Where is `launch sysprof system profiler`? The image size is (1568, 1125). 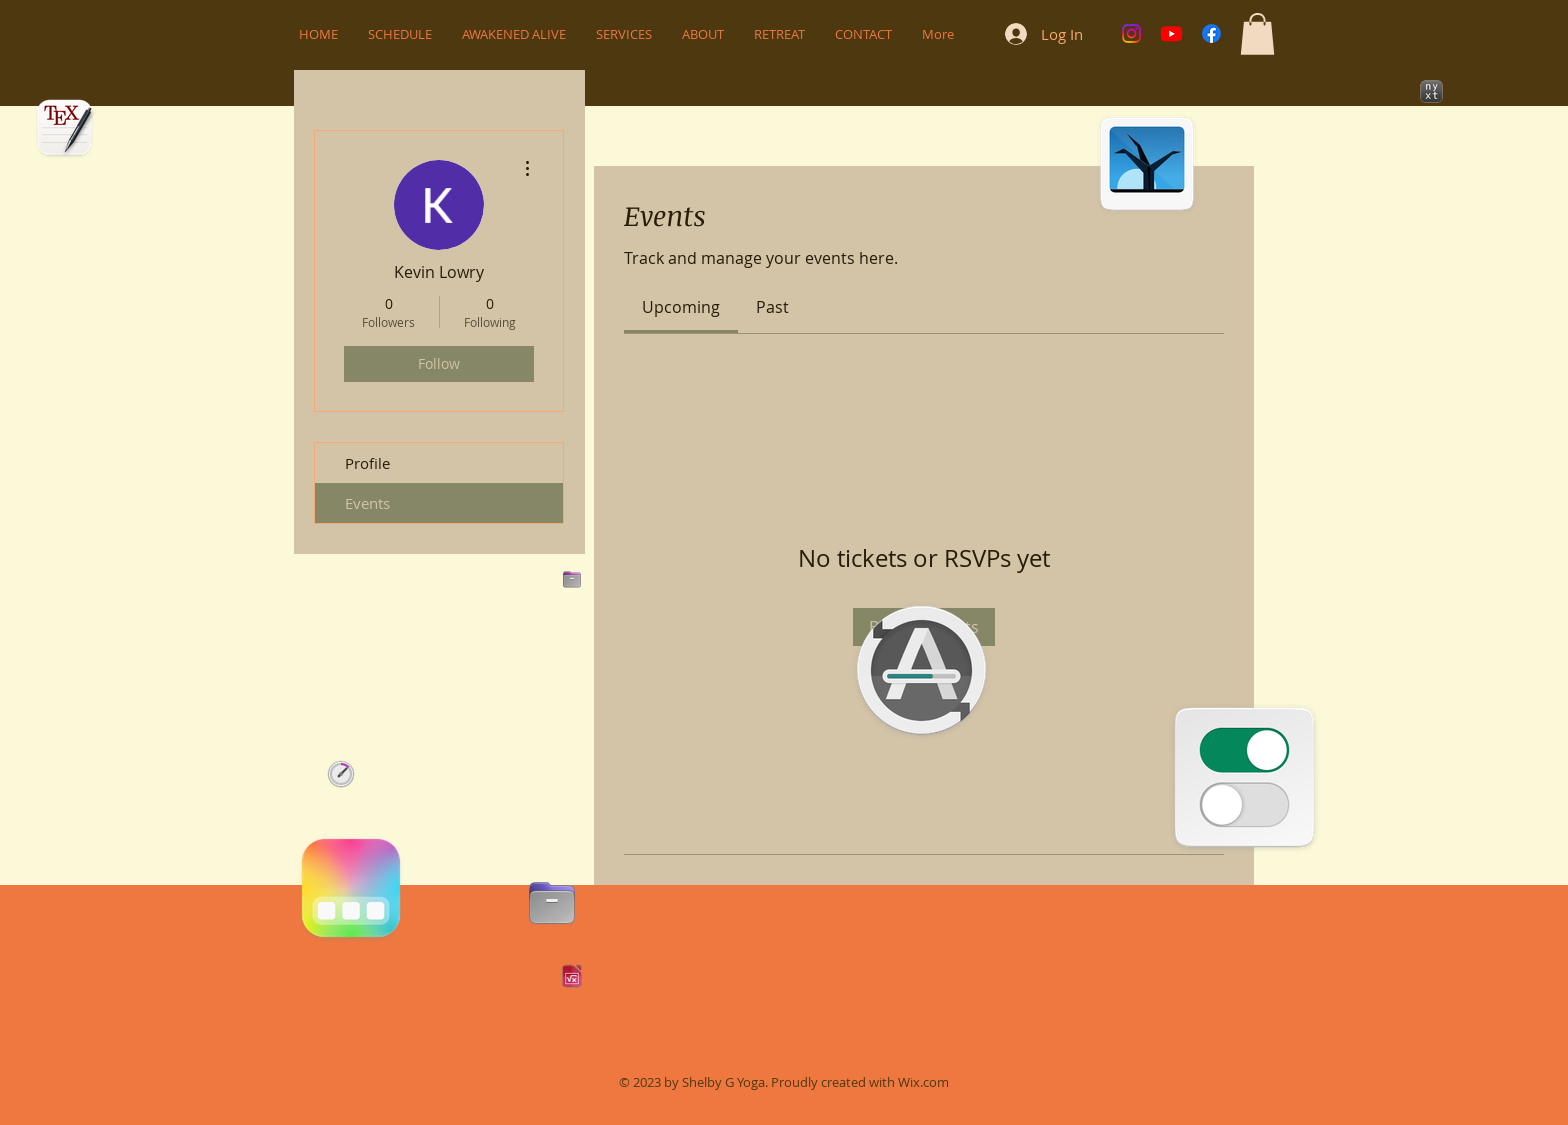 launch sysprof system profiler is located at coordinates (341, 774).